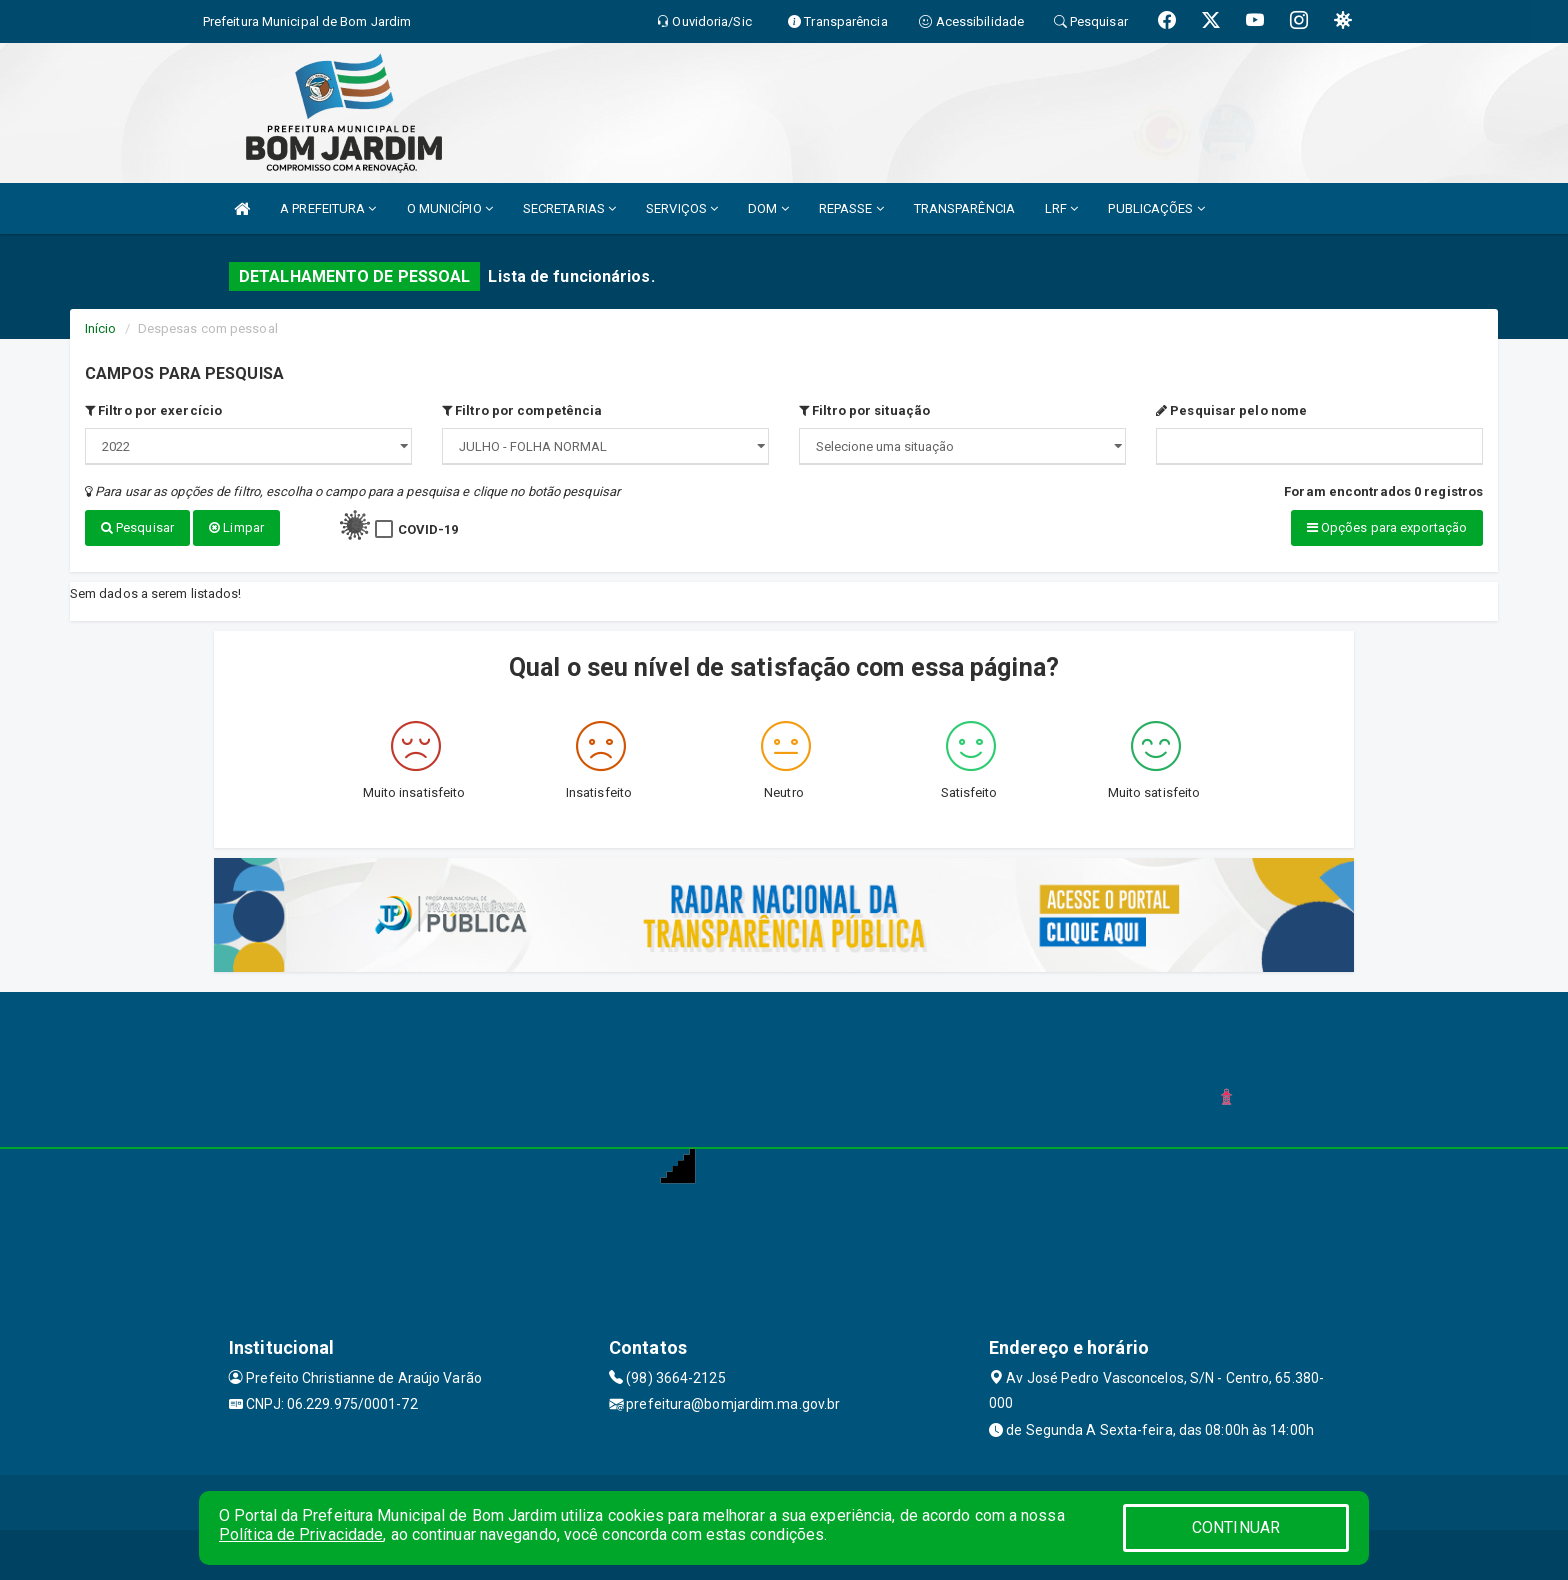 This screenshot has width=1568, height=1580. I want to click on access lantern or lighting feature in game, so click(1226, 1096).